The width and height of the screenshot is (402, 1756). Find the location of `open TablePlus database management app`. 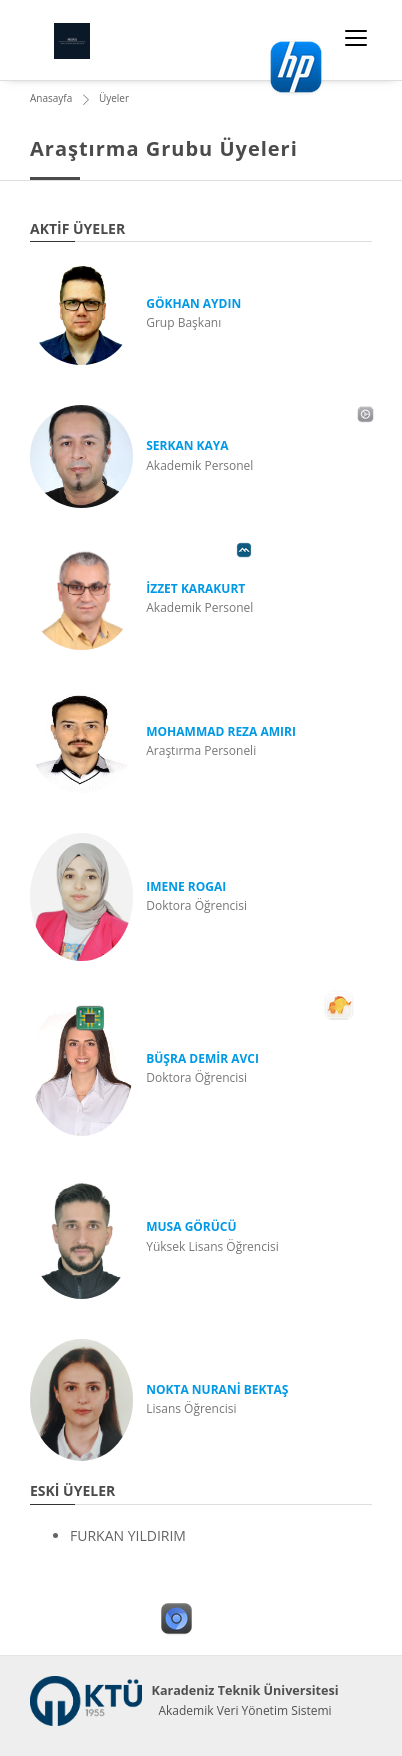

open TablePlus database management app is located at coordinates (339, 1005).